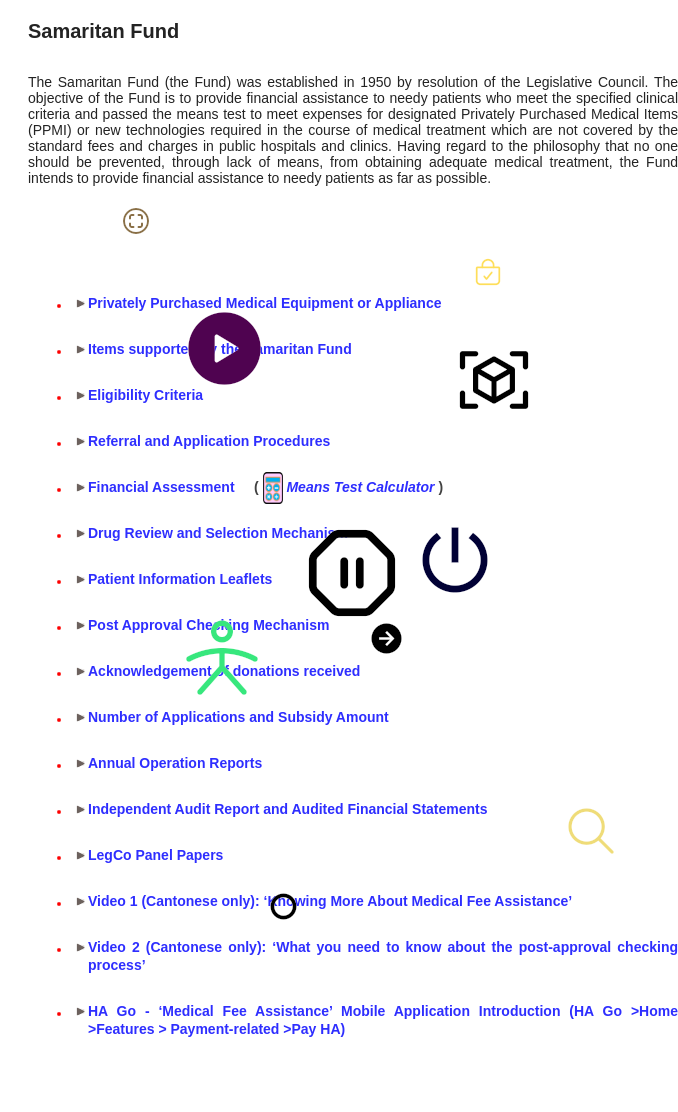 This screenshot has width=678, height=1112. I want to click on search for content or items, so click(590, 830).